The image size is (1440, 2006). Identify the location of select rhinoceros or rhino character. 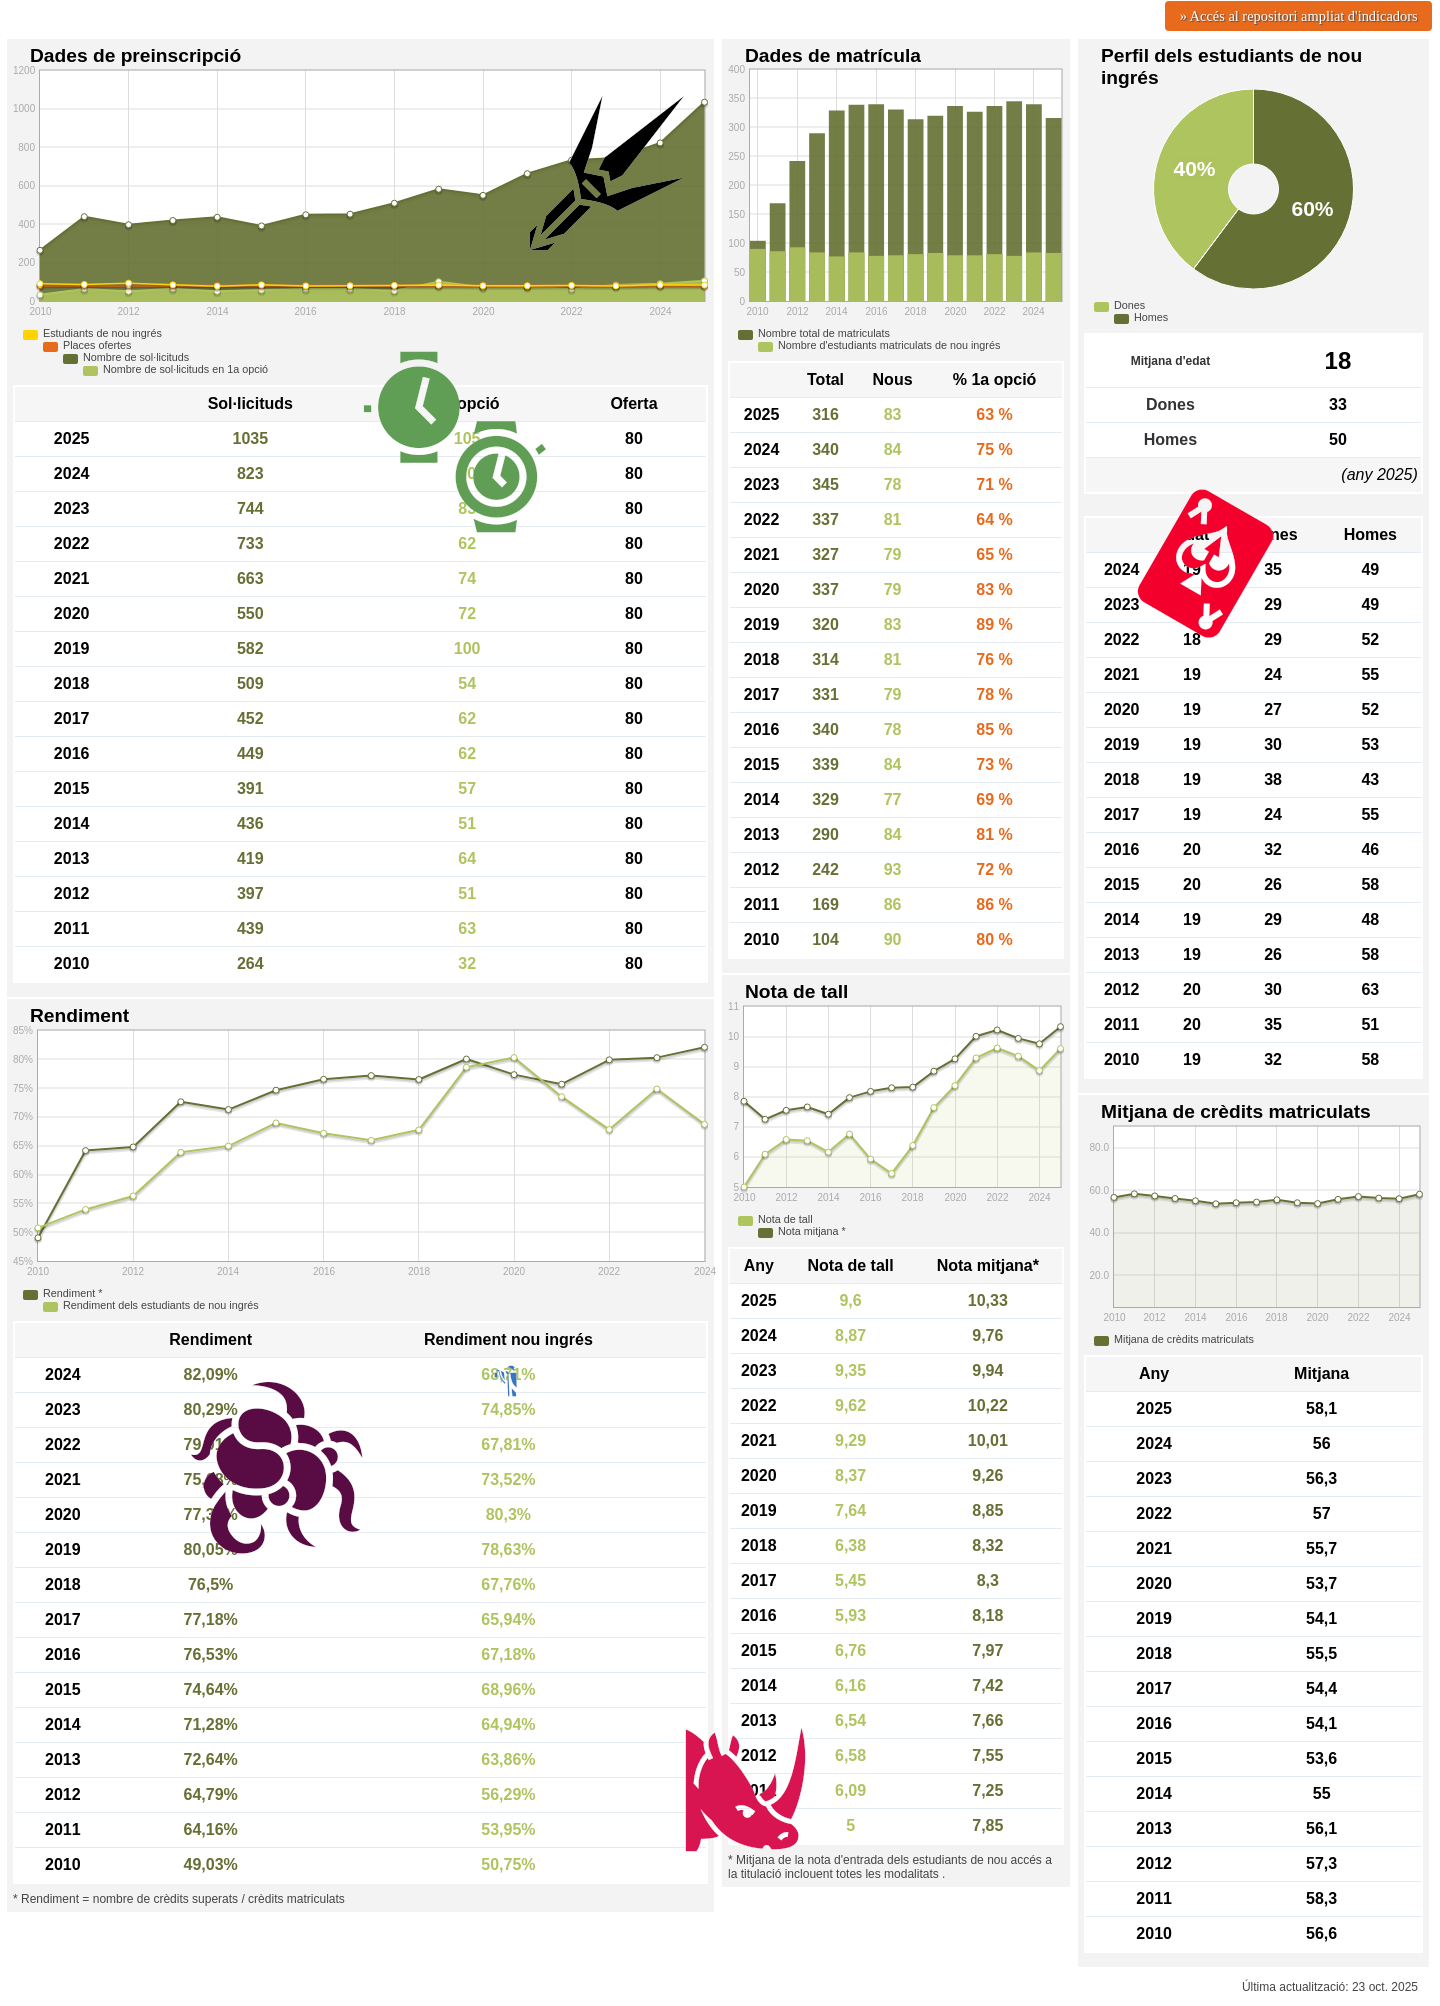
(749, 1787).